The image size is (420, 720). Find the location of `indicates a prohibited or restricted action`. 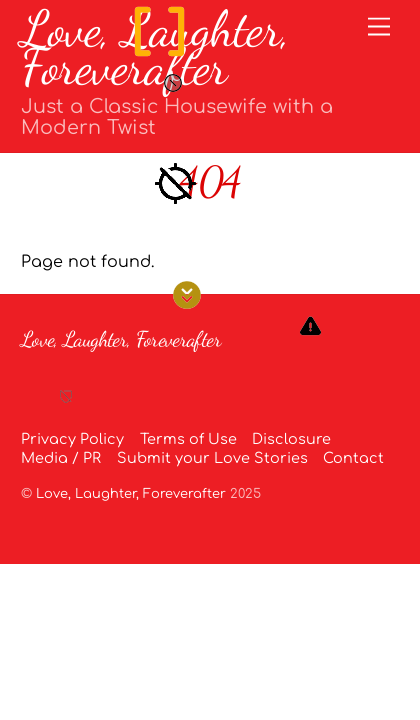

indicates a prohibited or restricted action is located at coordinates (173, 83).